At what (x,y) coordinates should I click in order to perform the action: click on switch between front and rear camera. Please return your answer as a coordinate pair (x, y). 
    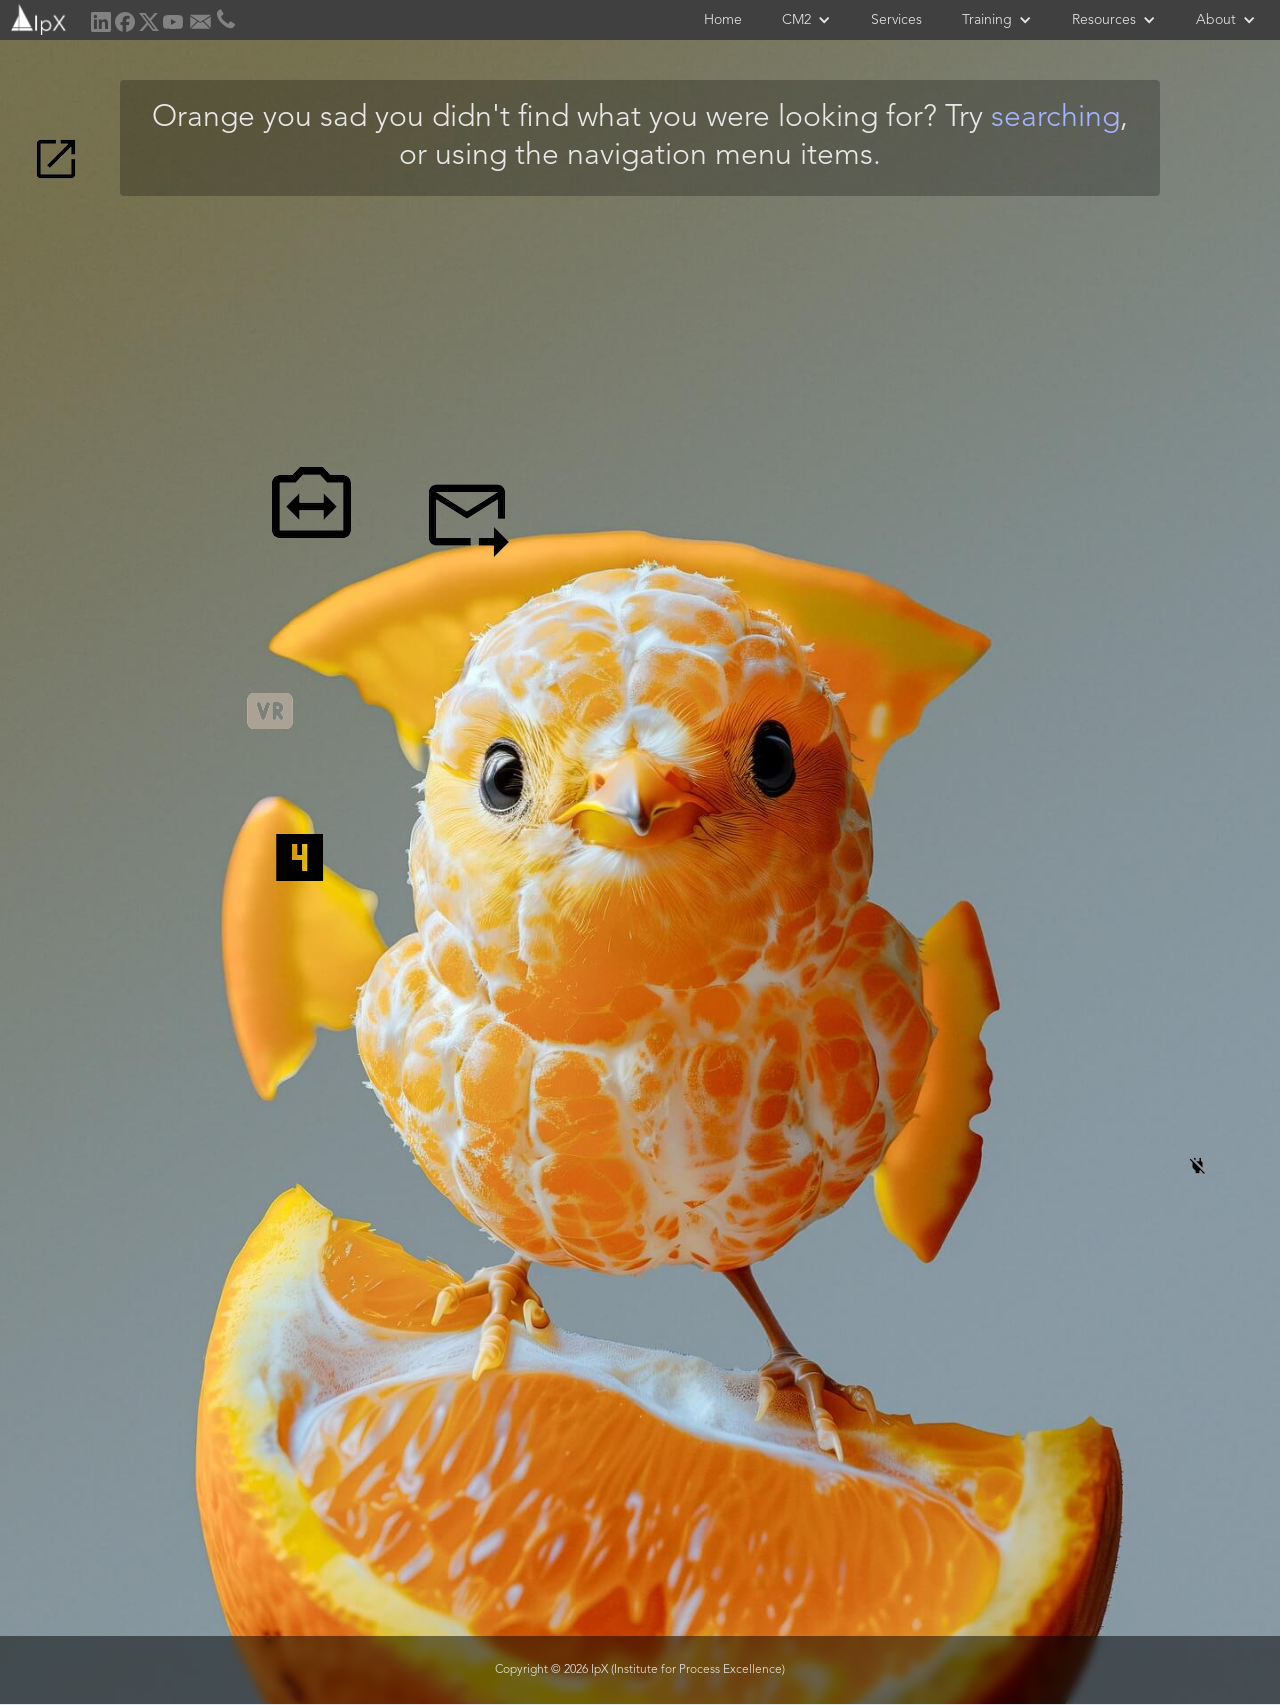
    Looking at the image, I should click on (311, 506).